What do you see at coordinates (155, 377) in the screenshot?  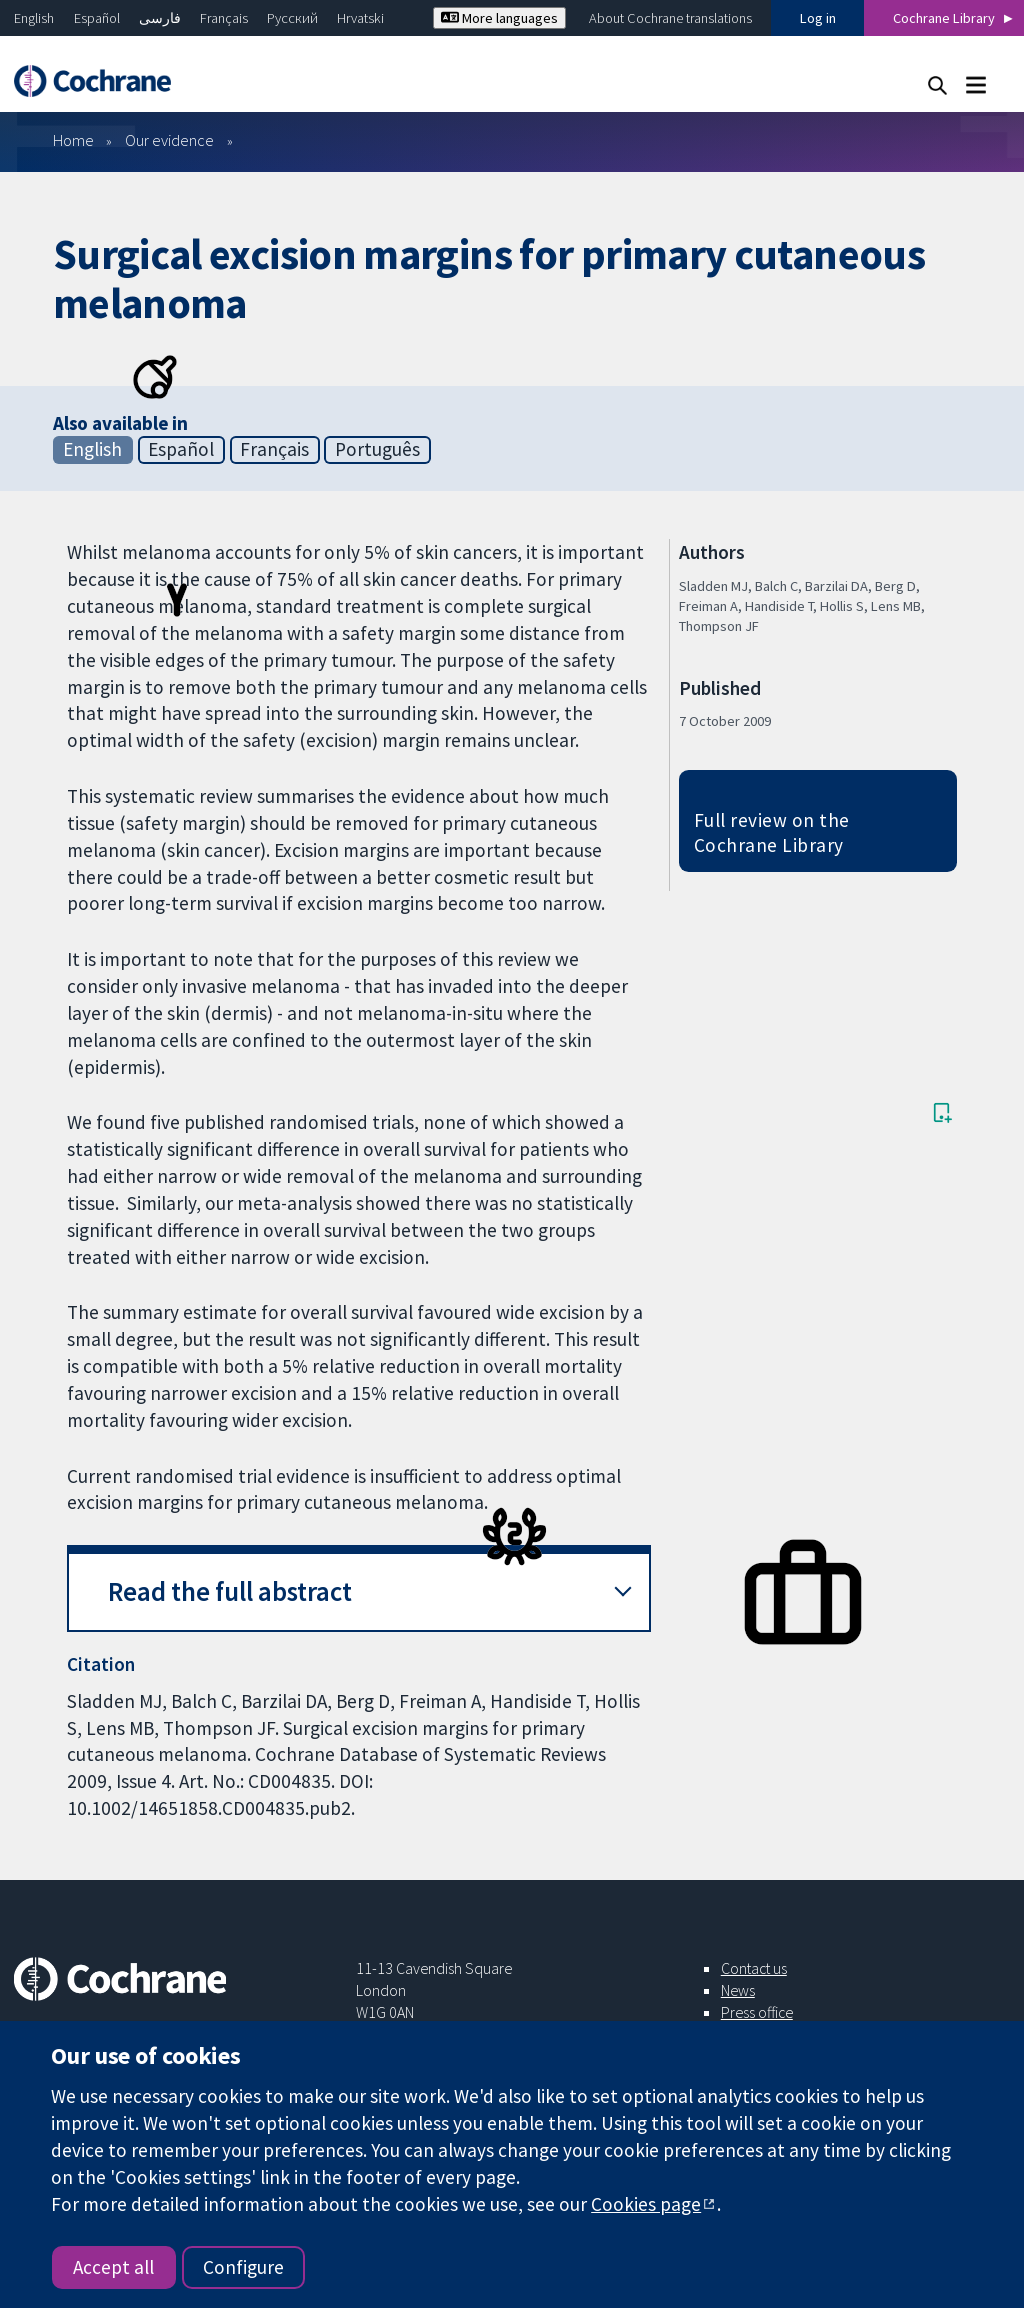 I see `access table tennis or ping pong game` at bounding box center [155, 377].